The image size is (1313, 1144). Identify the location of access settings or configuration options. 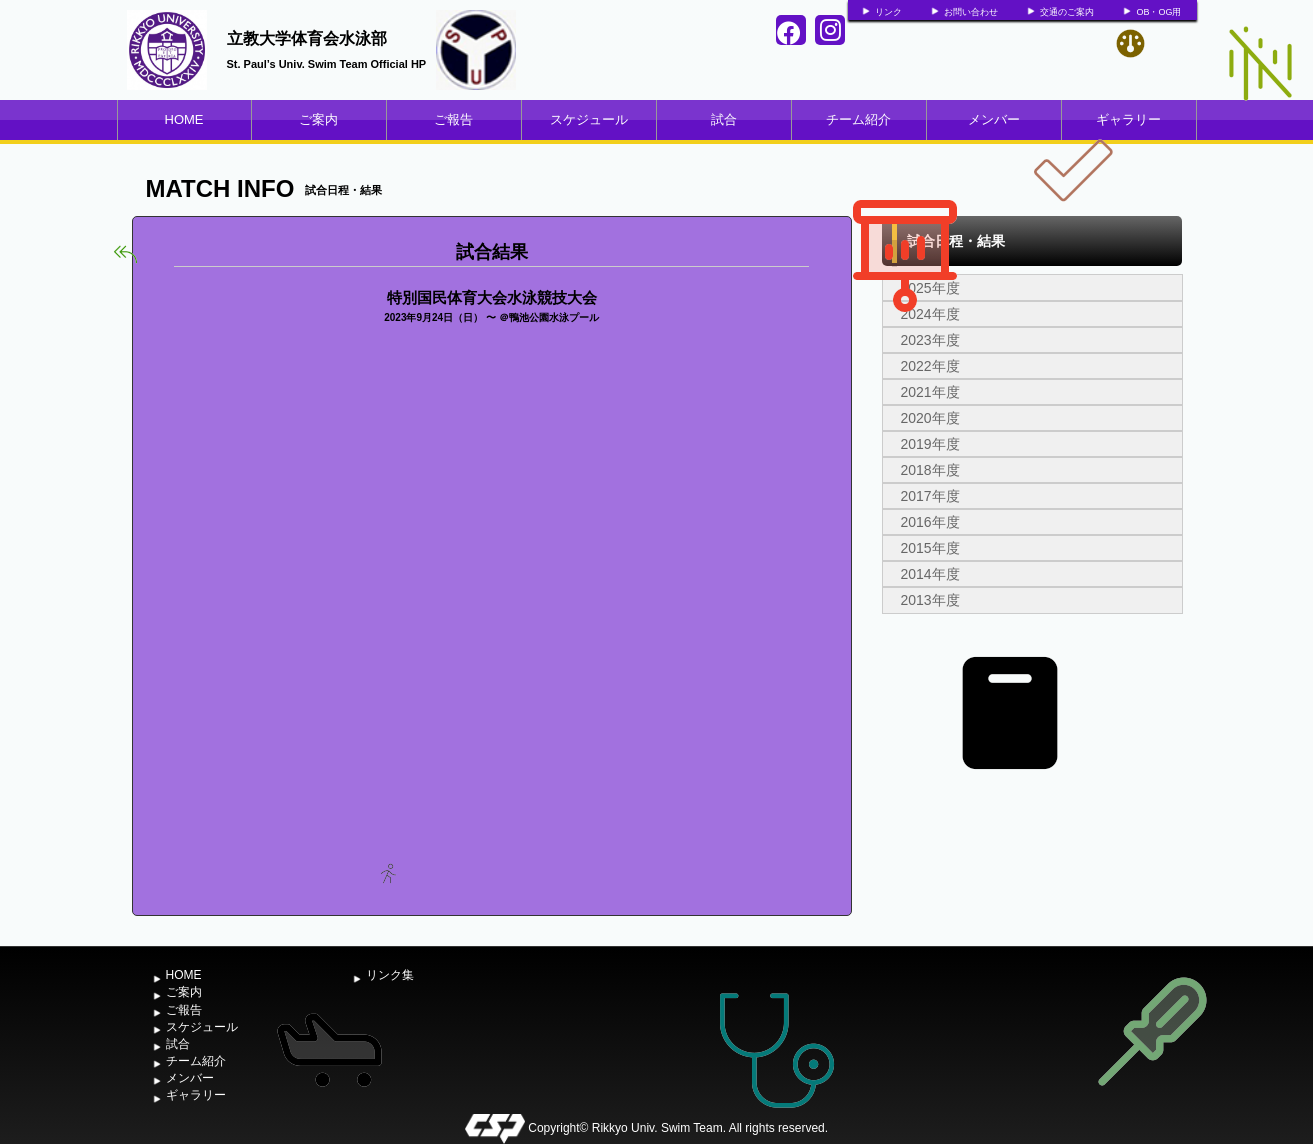
(1152, 1031).